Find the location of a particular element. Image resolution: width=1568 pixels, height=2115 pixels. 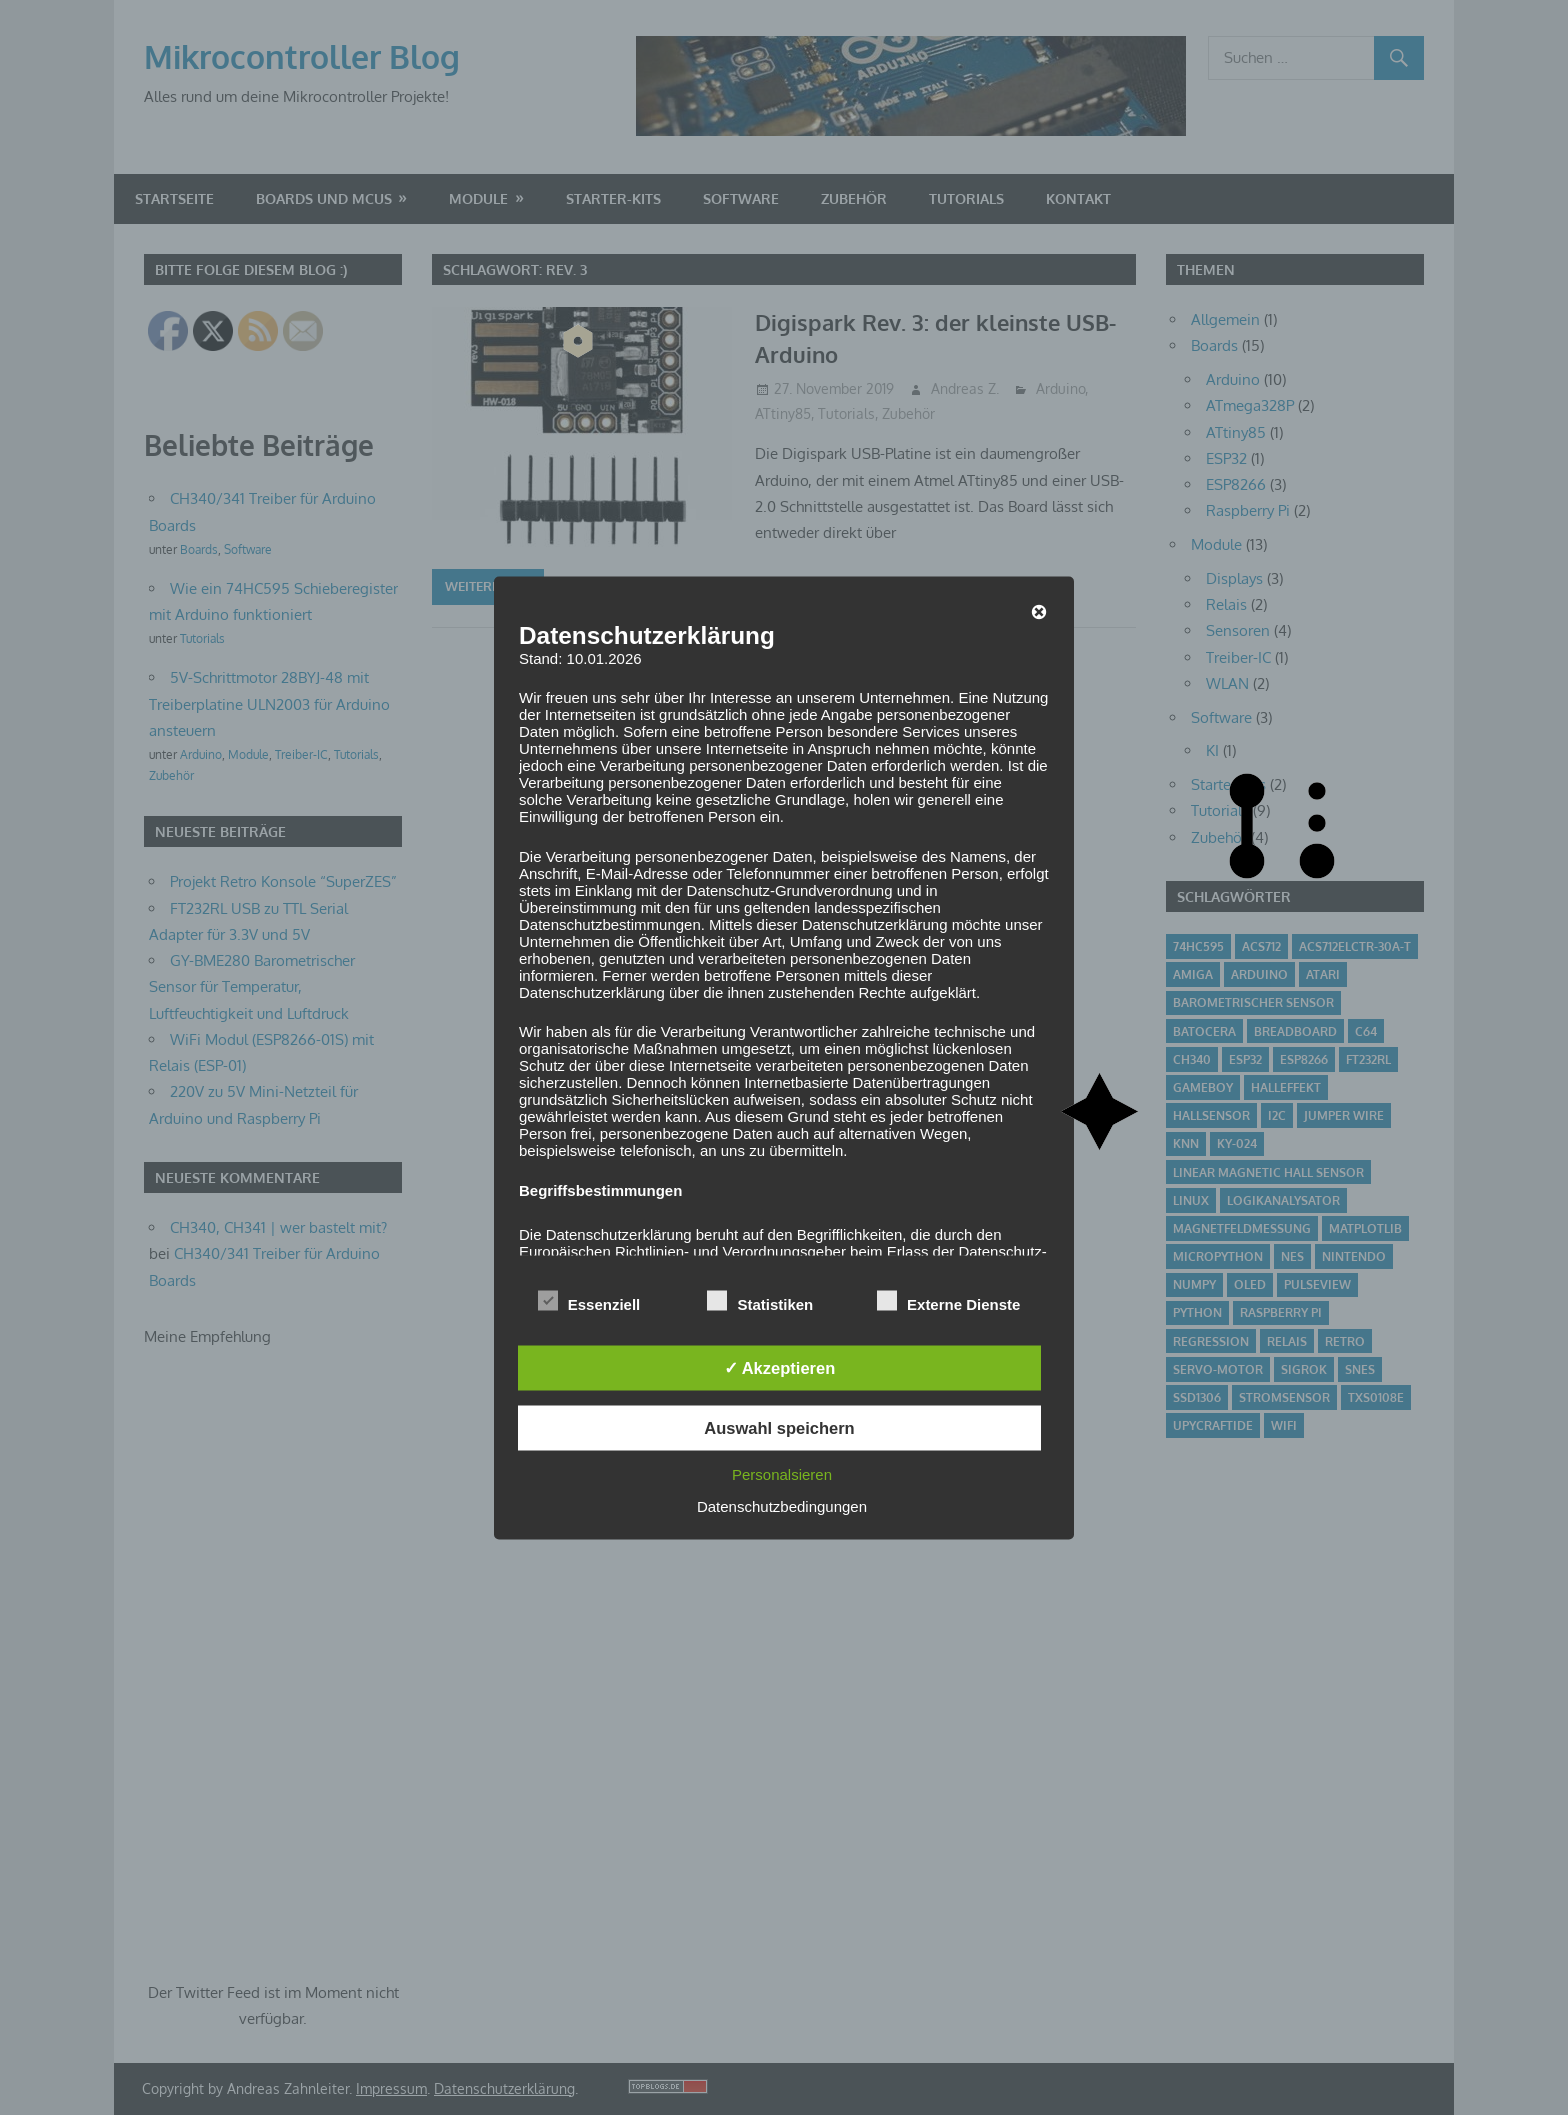

indicates a draft pull request in a git repository is located at coordinates (1282, 826).